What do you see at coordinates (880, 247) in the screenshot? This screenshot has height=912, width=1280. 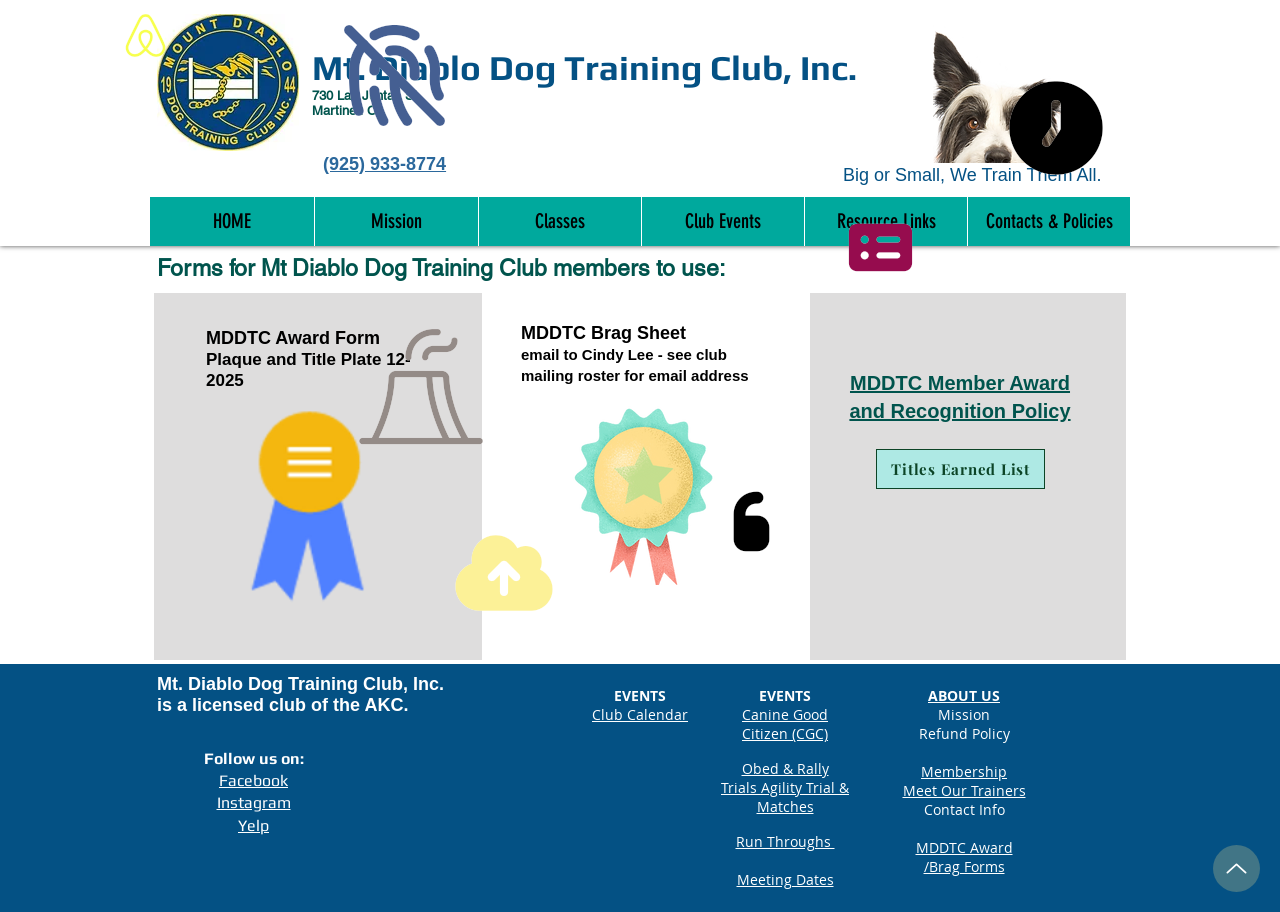 I see `view list or menu items` at bounding box center [880, 247].